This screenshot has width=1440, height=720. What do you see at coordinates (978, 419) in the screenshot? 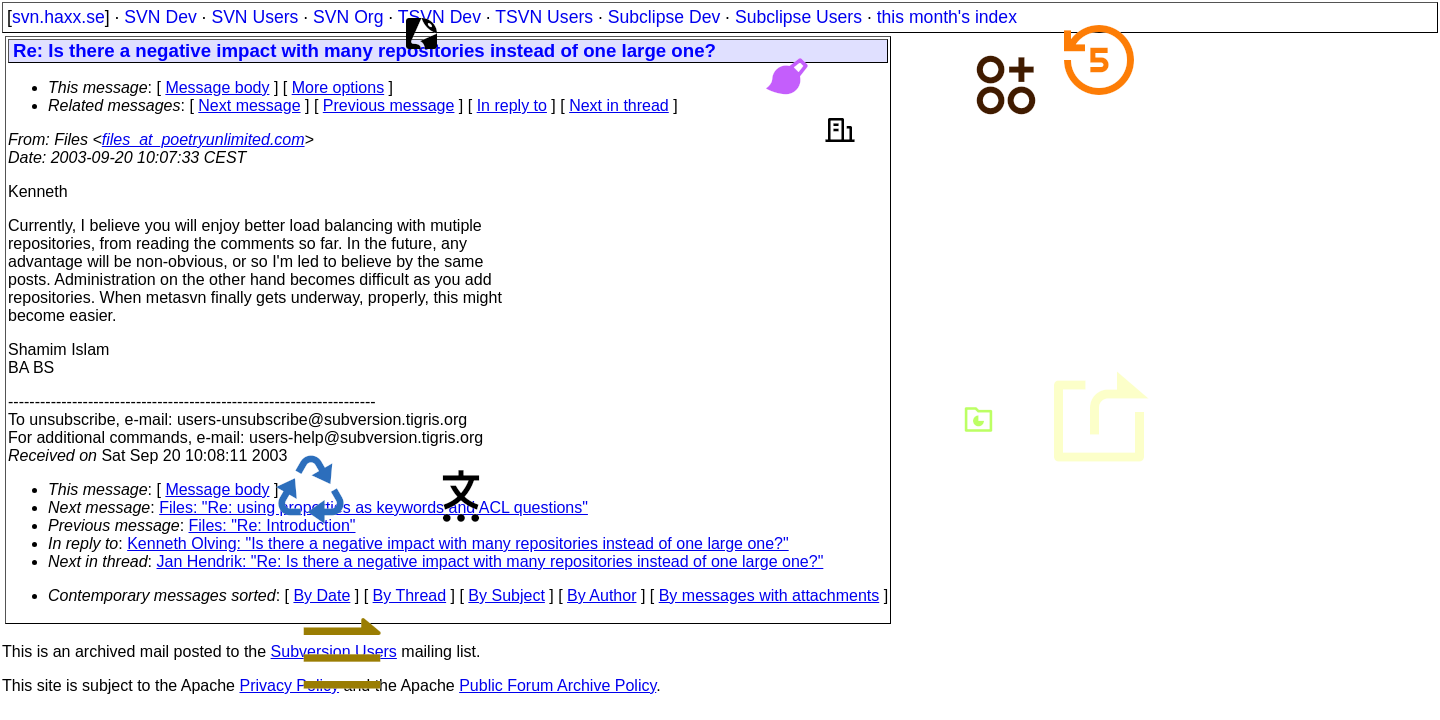
I see `access analytics or reports folder` at bounding box center [978, 419].